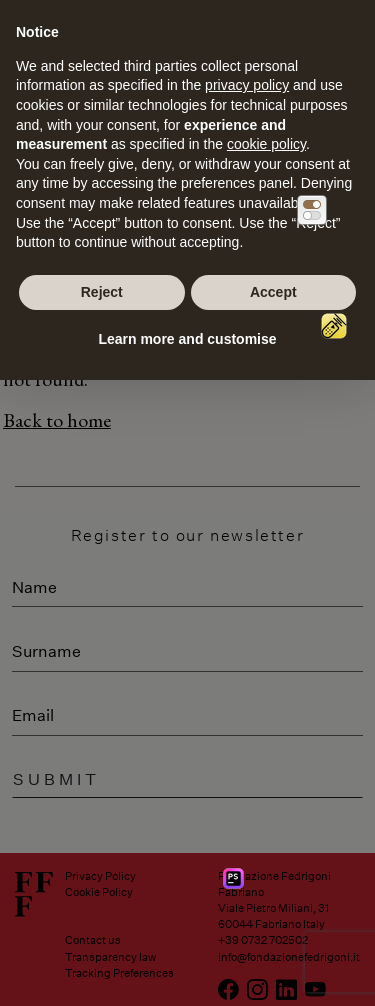  I want to click on open community remote app, so click(334, 326).